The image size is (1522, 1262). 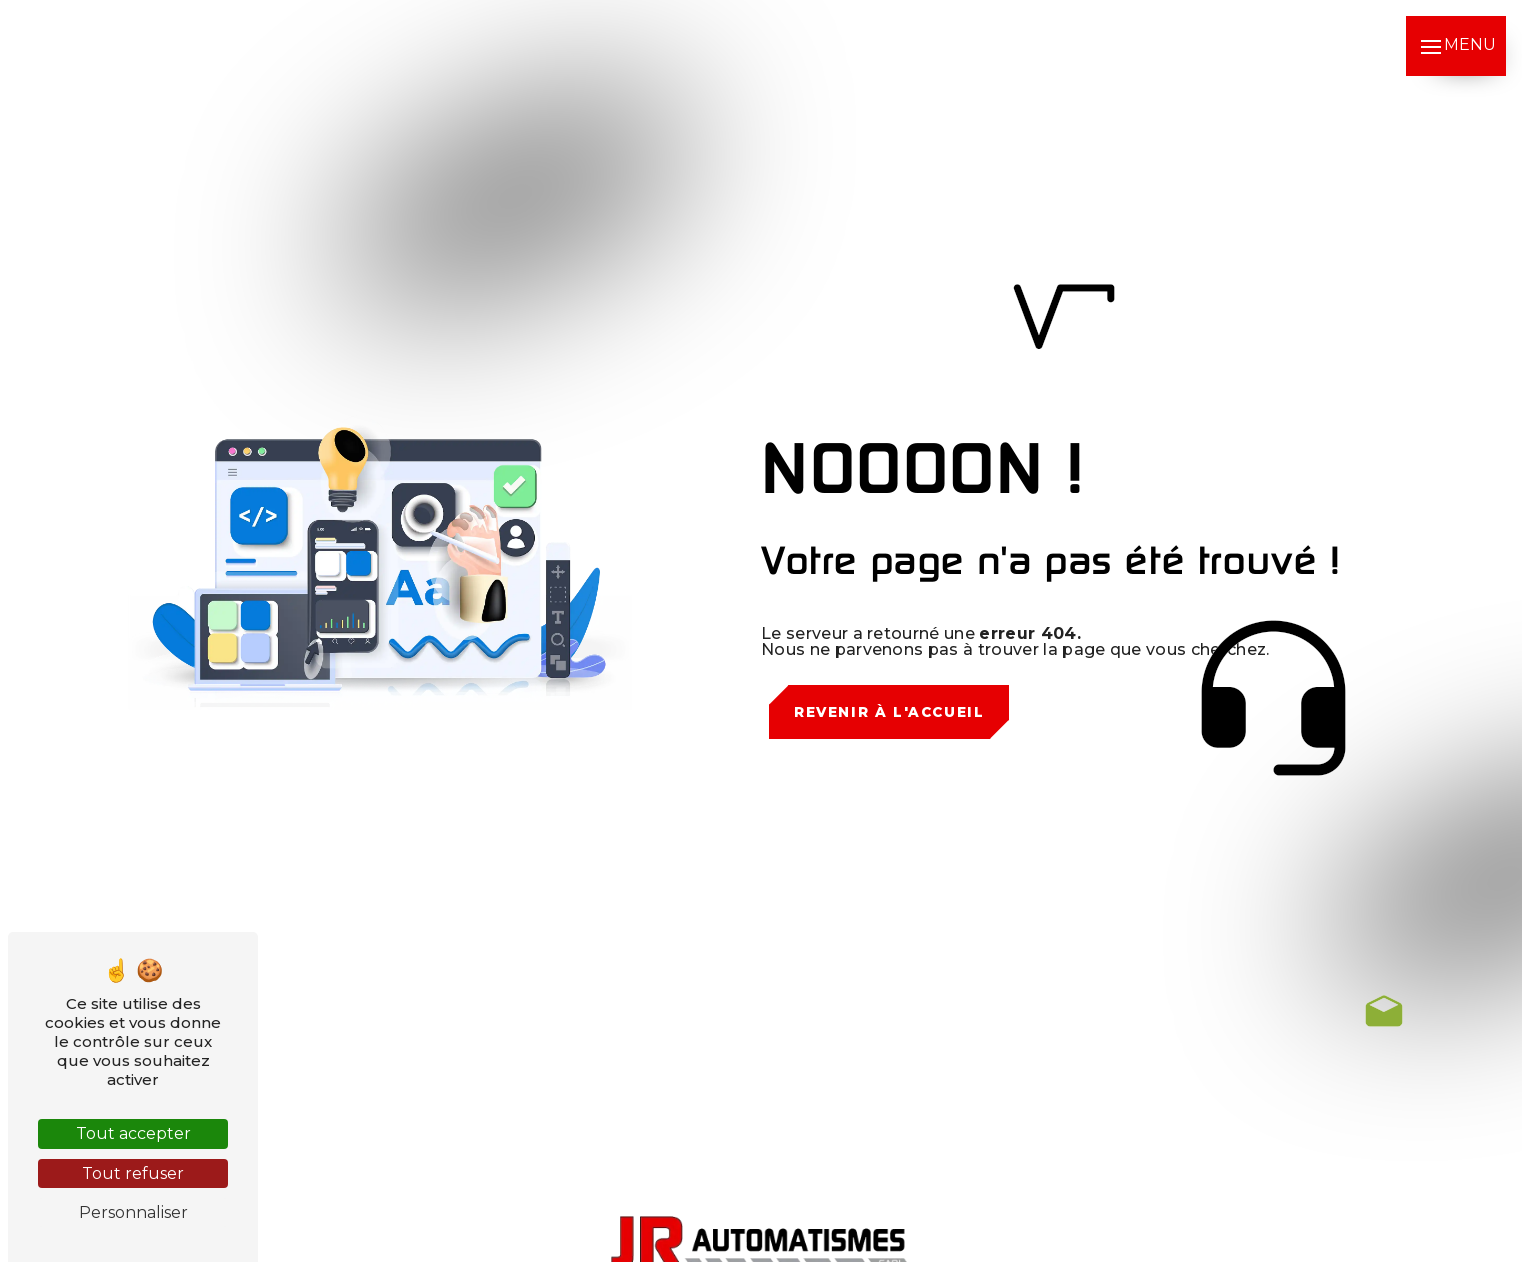 What do you see at coordinates (1273, 692) in the screenshot?
I see `contact customer support` at bounding box center [1273, 692].